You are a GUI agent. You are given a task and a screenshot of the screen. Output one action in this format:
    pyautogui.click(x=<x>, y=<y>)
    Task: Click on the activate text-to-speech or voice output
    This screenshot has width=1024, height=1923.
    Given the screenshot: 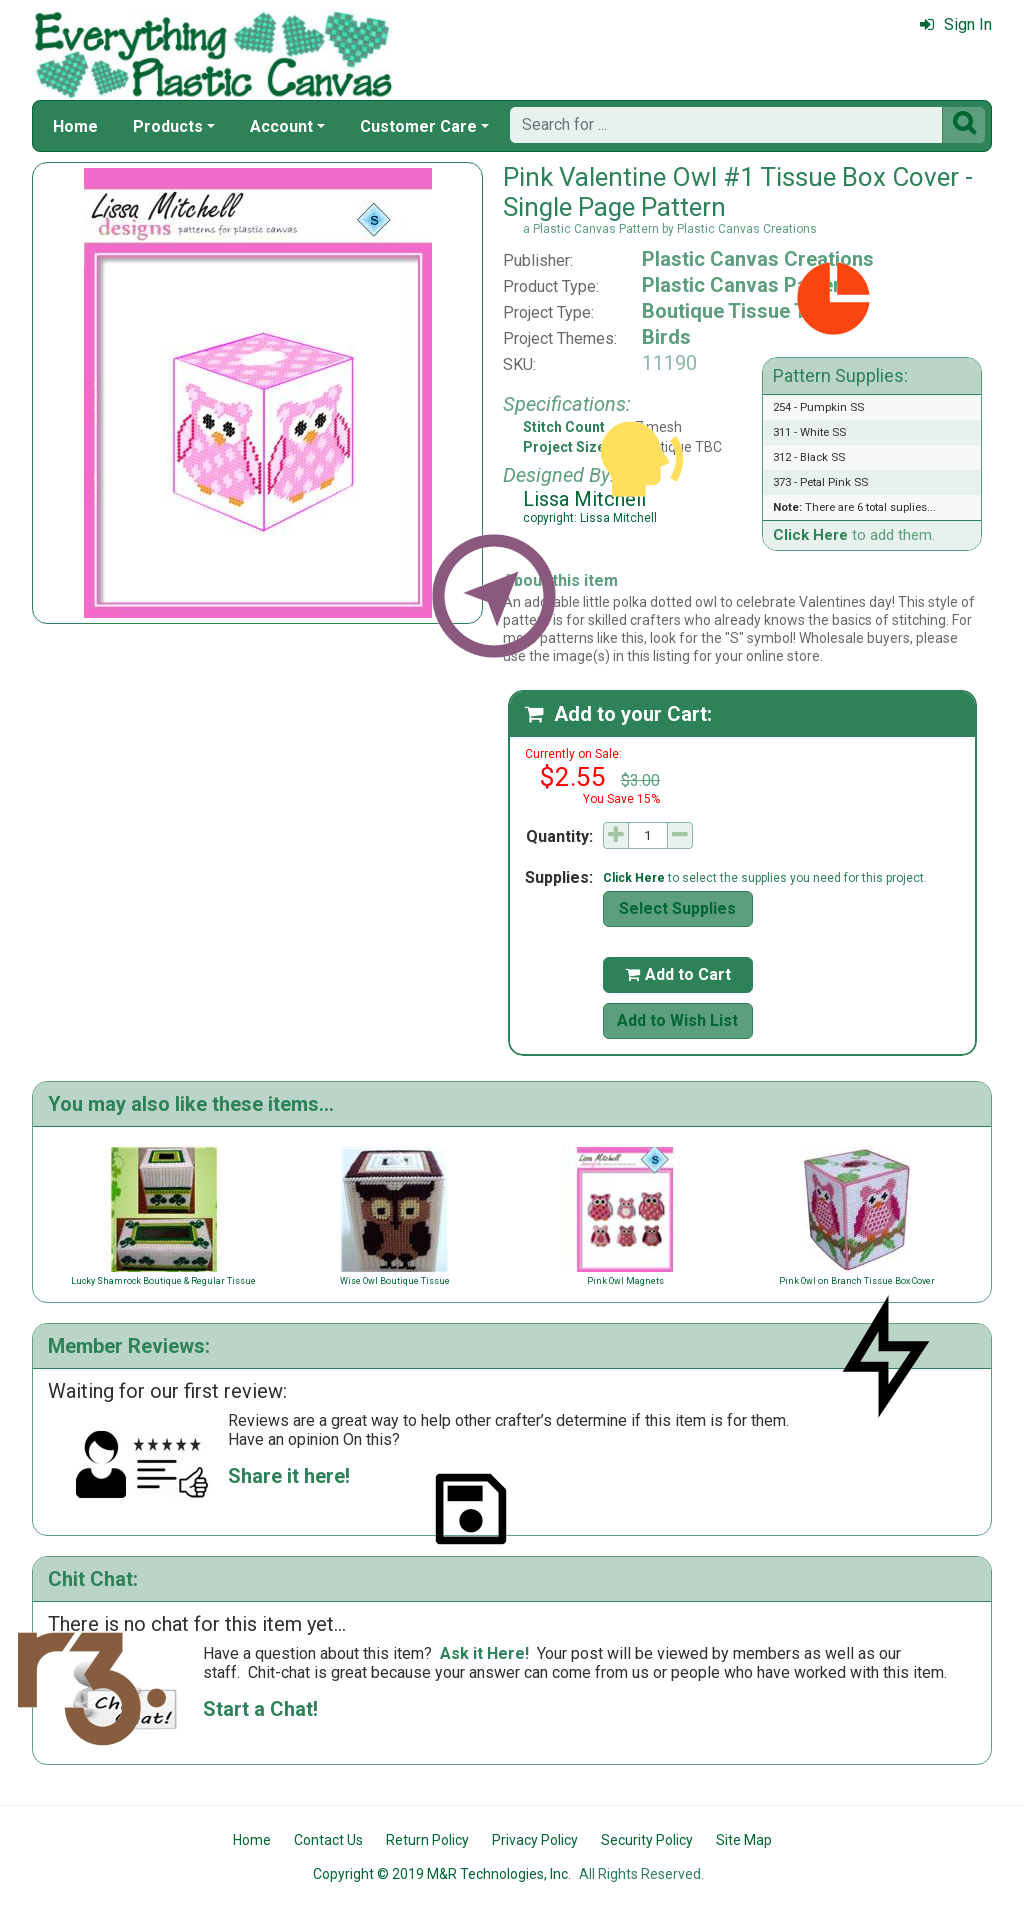 What is the action you would take?
    pyautogui.click(x=642, y=459)
    